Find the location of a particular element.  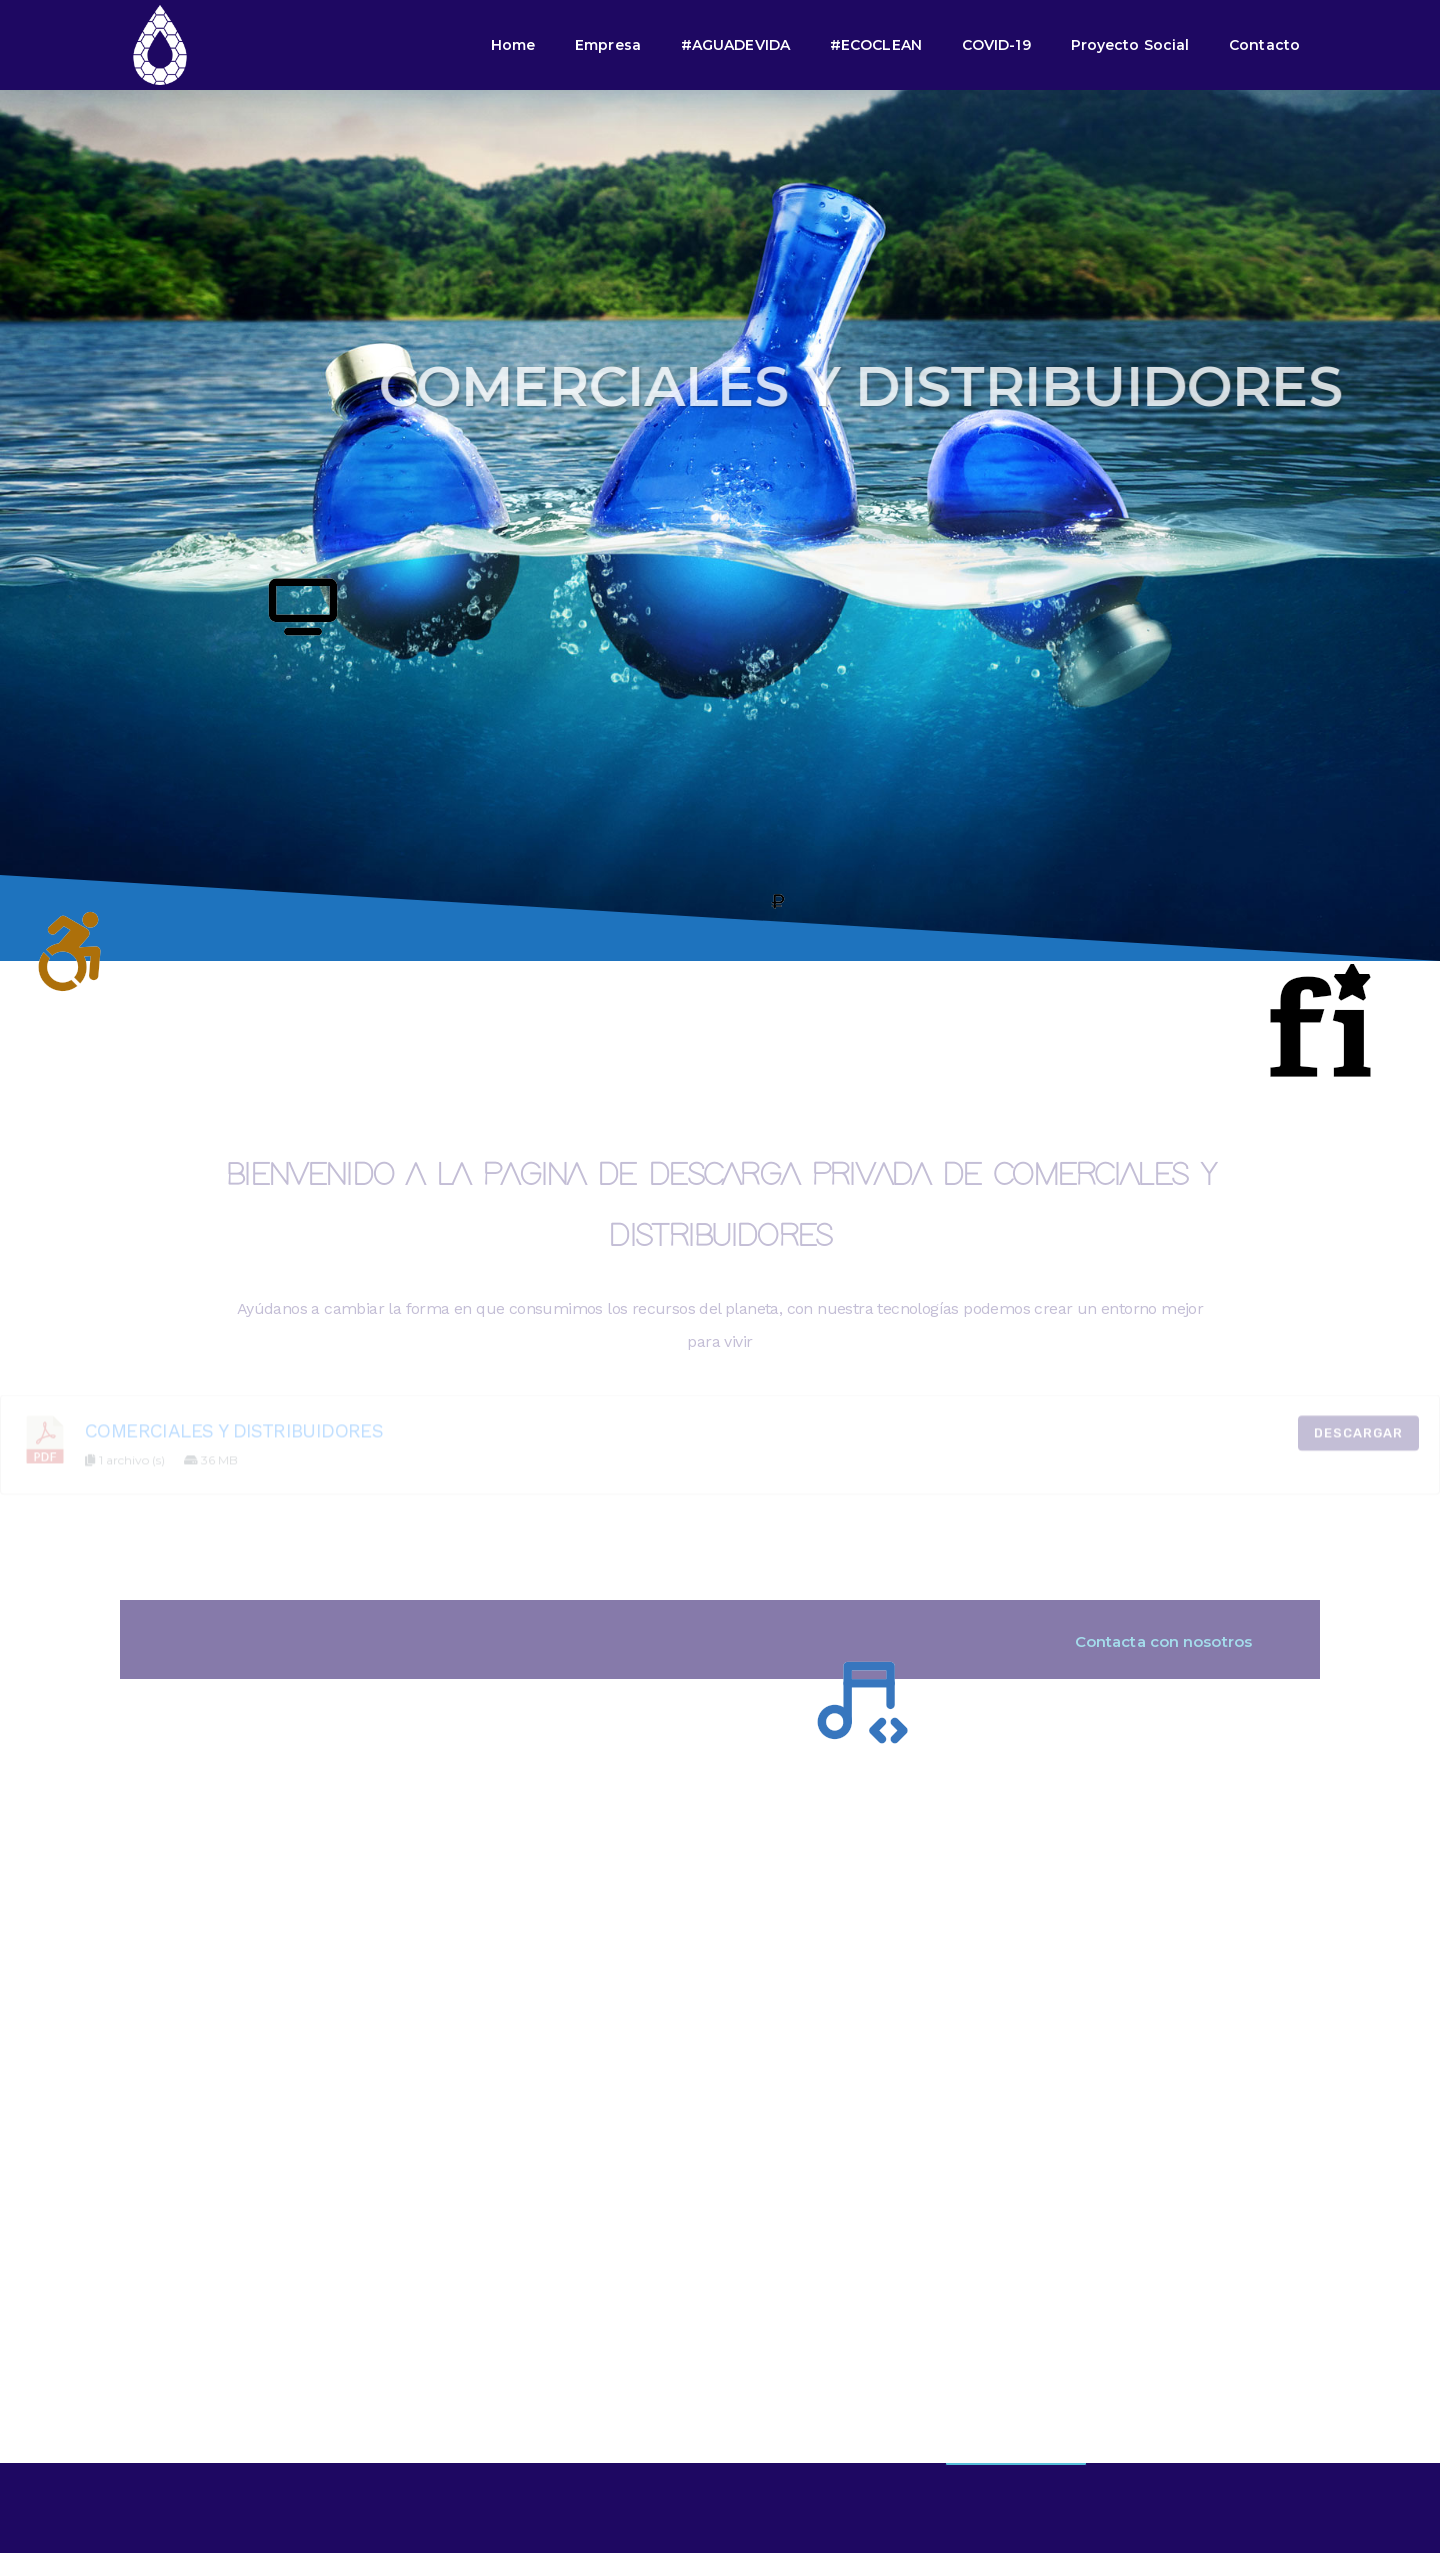

indicates wheelchair accessibility is located at coordinates (69, 951).